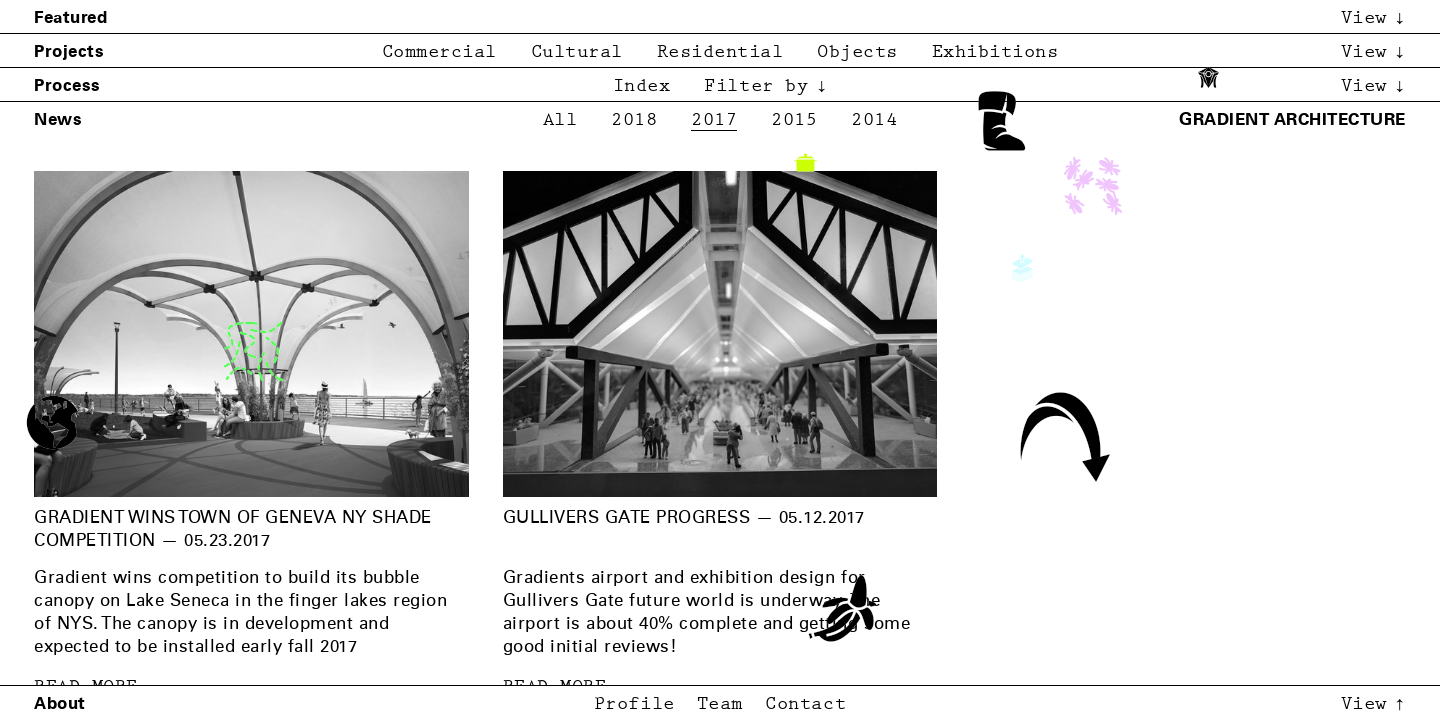 The height and width of the screenshot is (720, 1440). I want to click on indicates parasites or infection in a health/medical game, so click(253, 351).